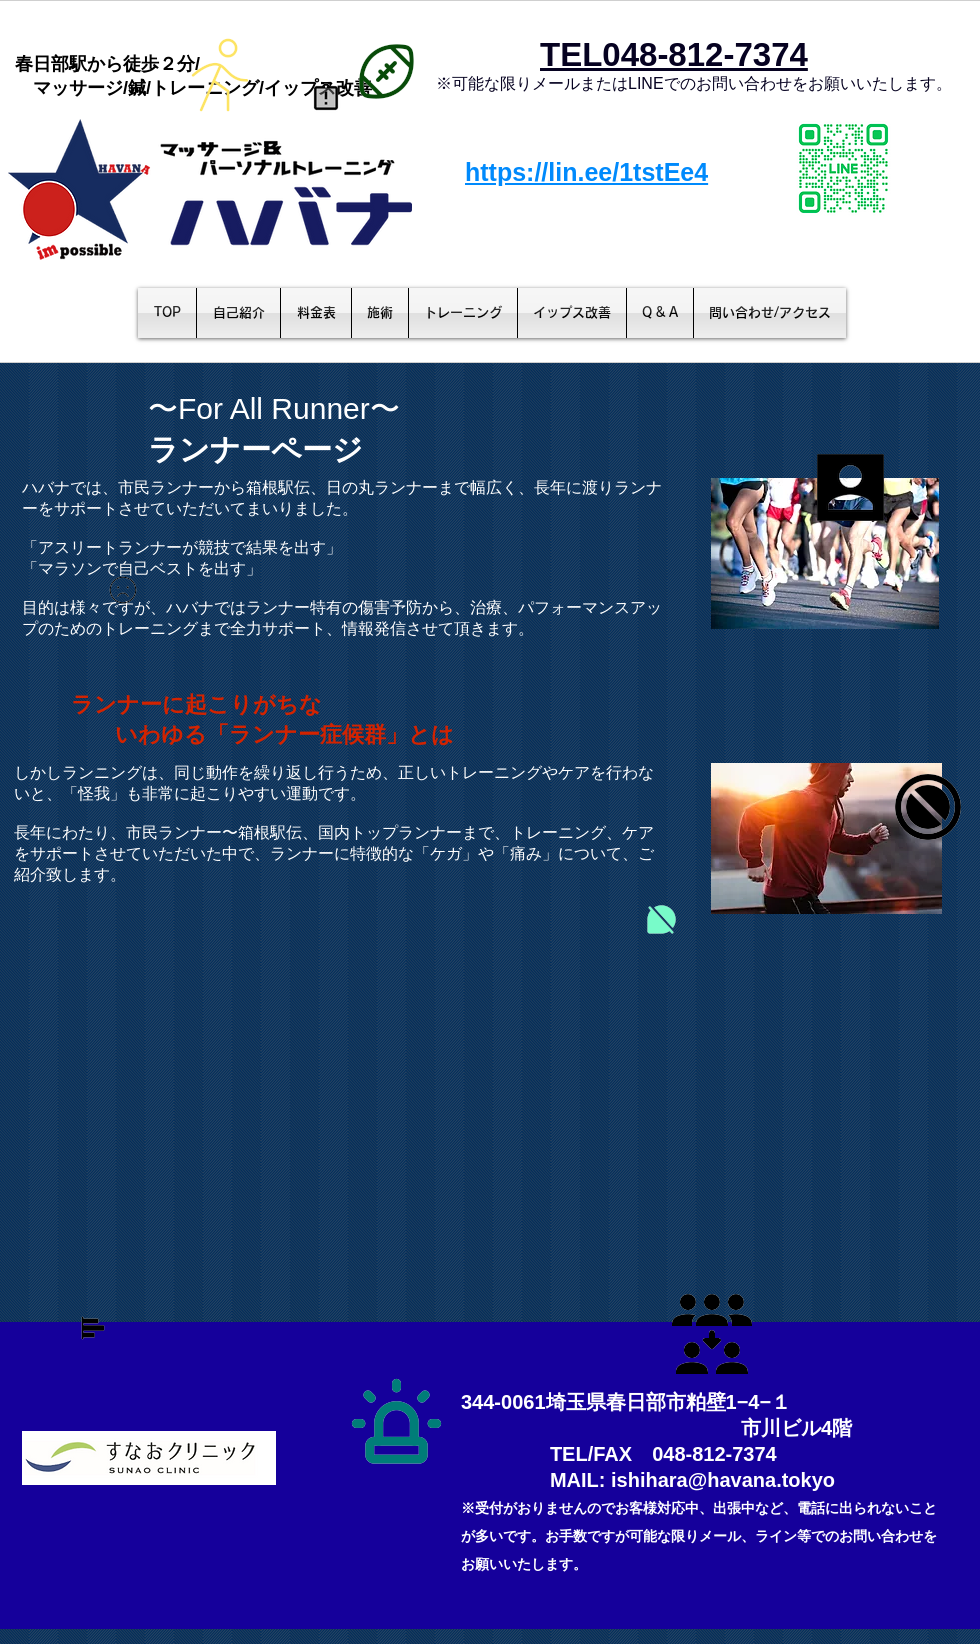 The width and height of the screenshot is (980, 1644). Describe the element at coordinates (123, 590) in the screenshot. I see `indicates negative feedback or dissatisfaction` at that location.